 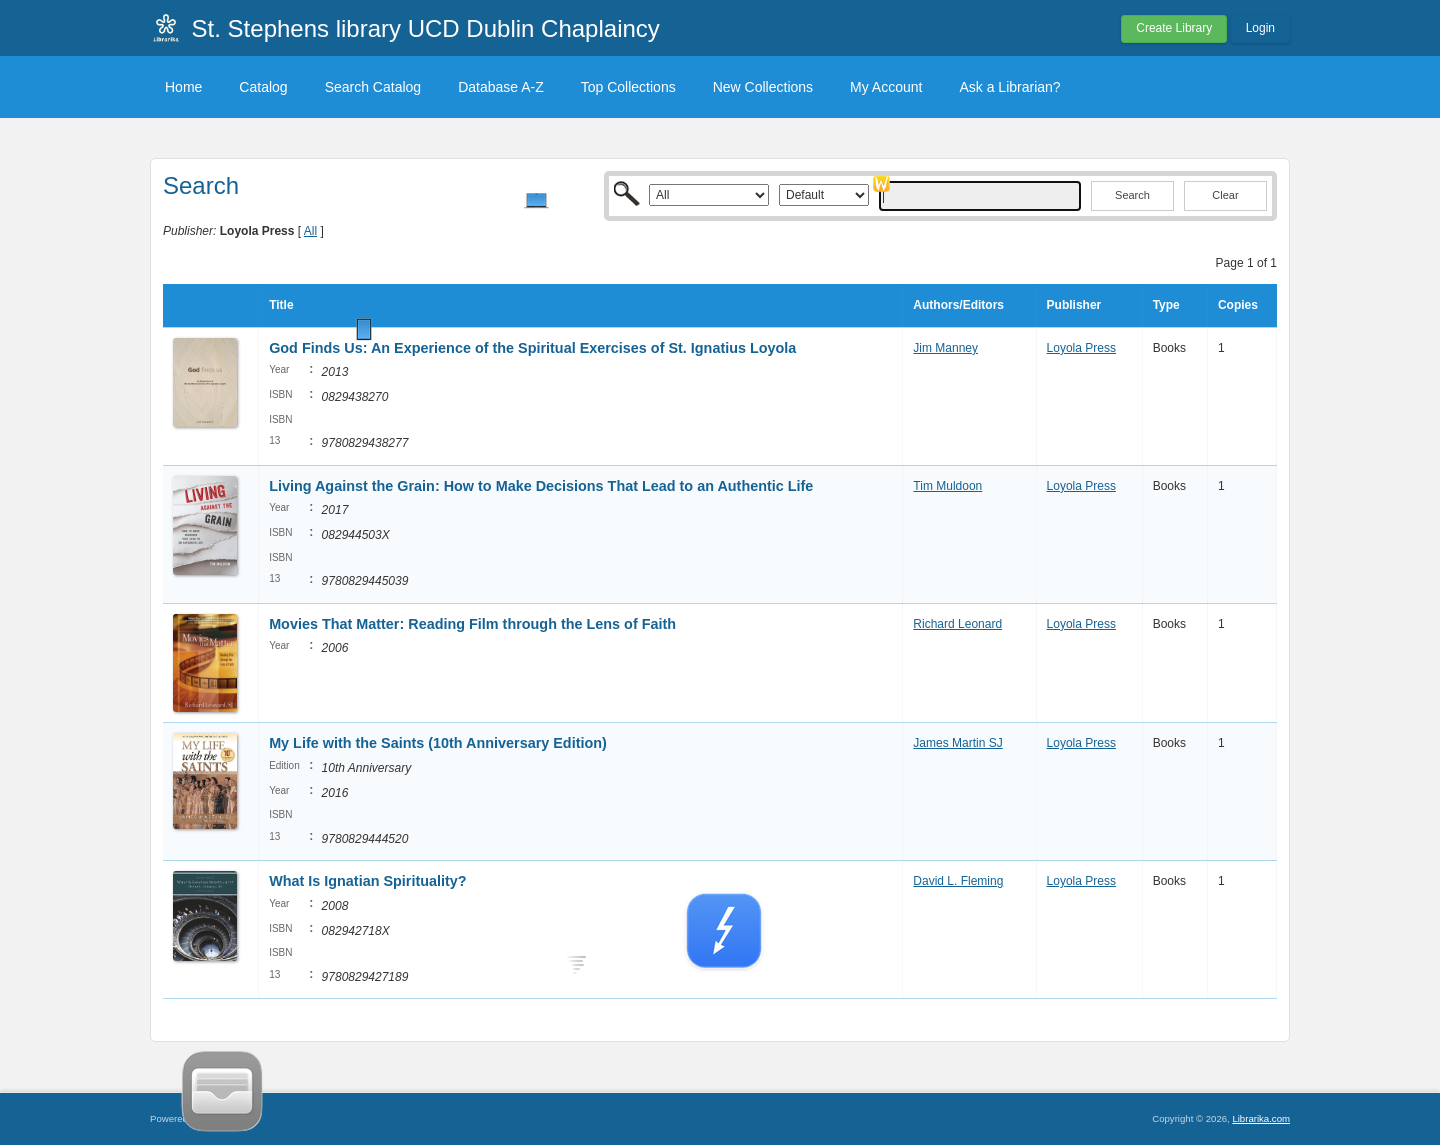 What do you see at coordinates (364, 327) in the screenshot?
I see `iPad Mini device in your connected devices list` at bounding box center [364, 327].